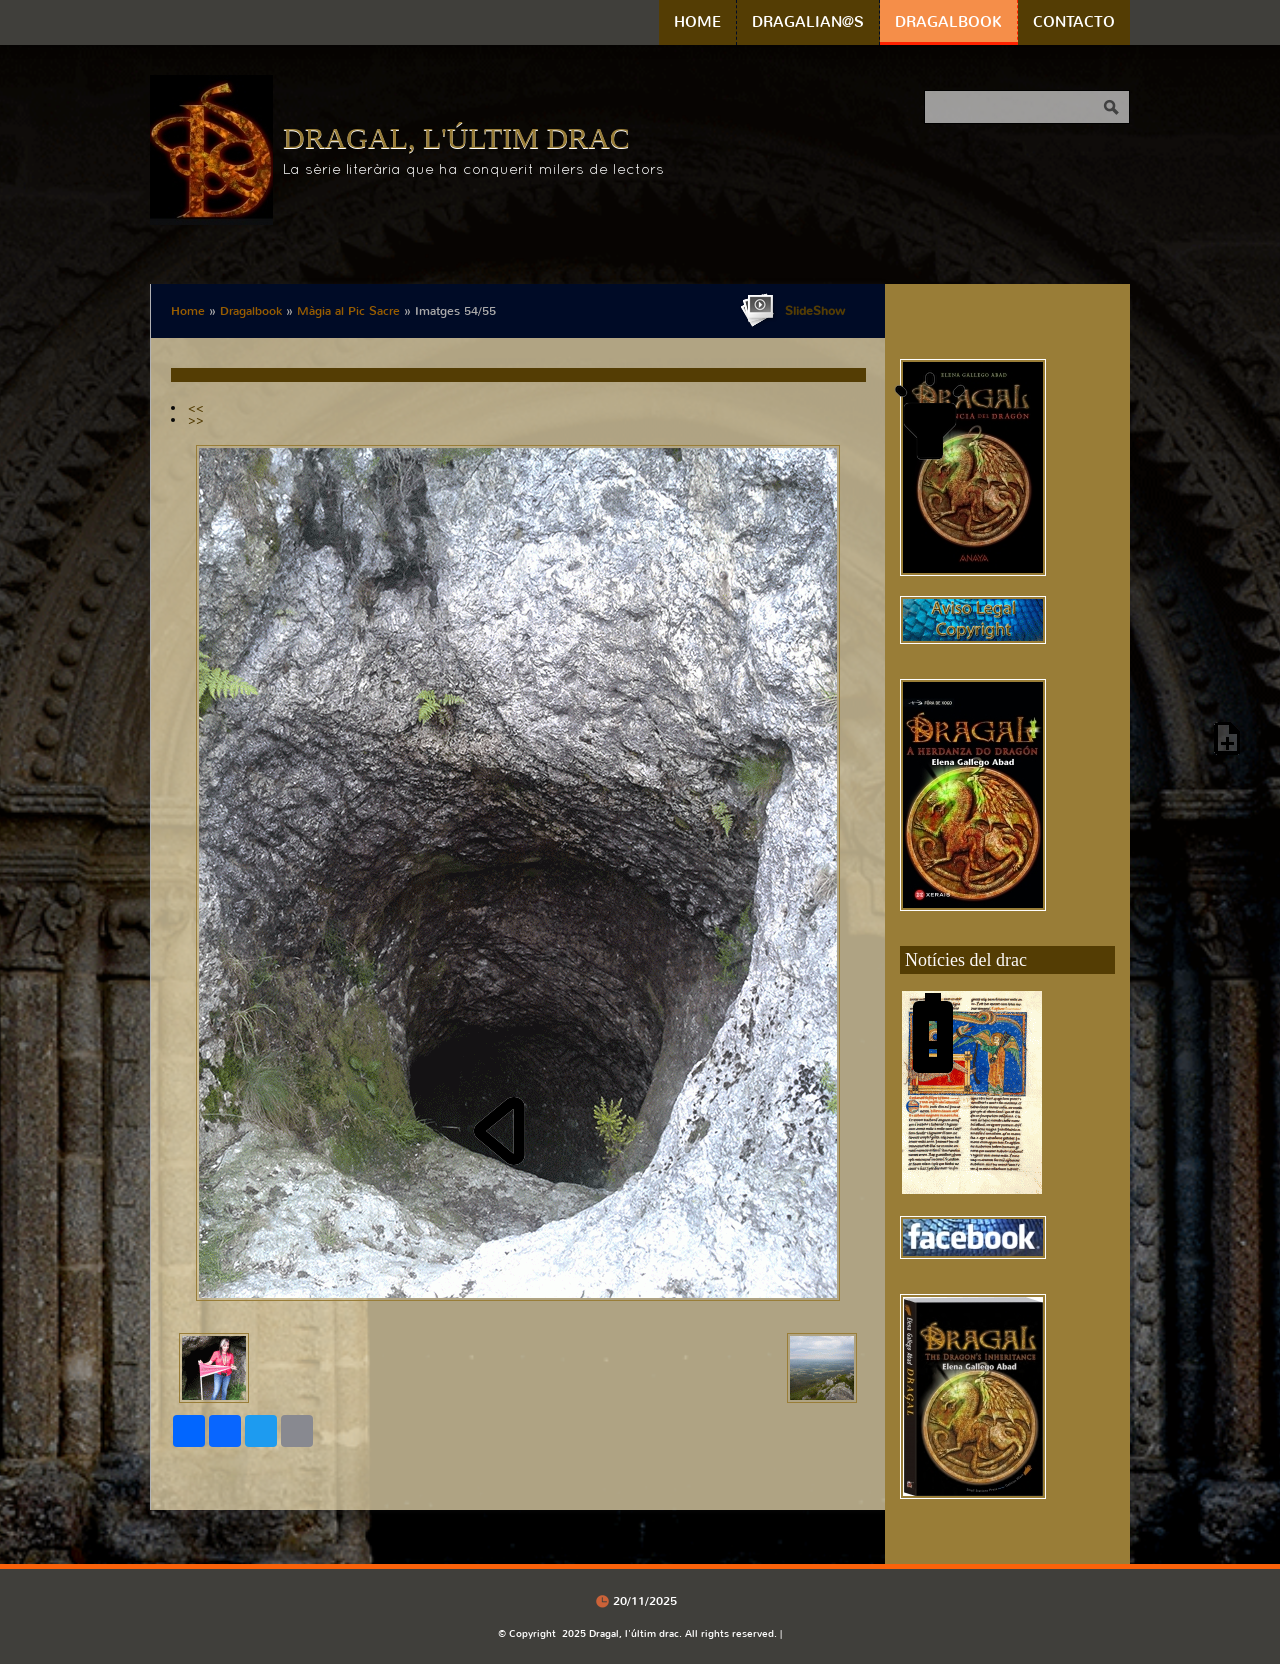  What do you see at coordinates (505, 1131) in the screenshot?
I see `go back to the previous screen` at bounding box center [505, 1131].